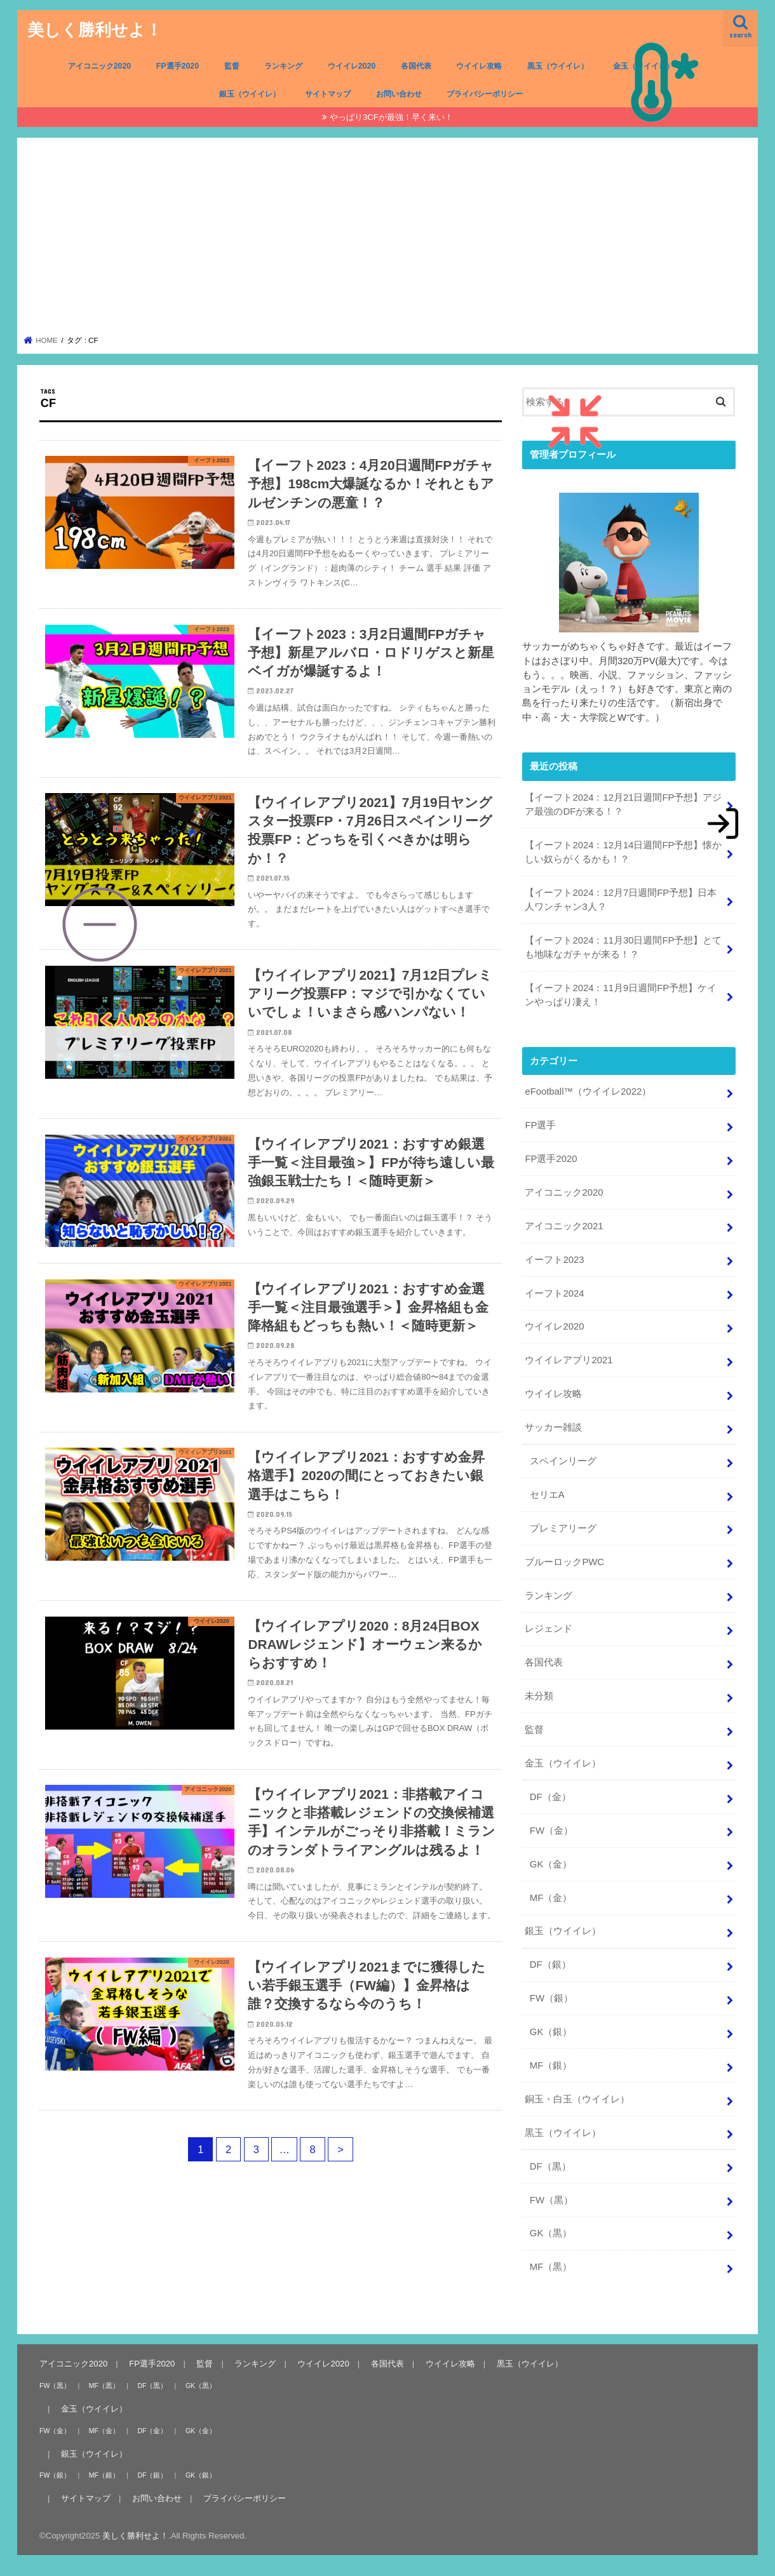  Describe the element at coordinates (657, 82) in the screenshot. I see `indicates low temperature or cold conditions` at that location.